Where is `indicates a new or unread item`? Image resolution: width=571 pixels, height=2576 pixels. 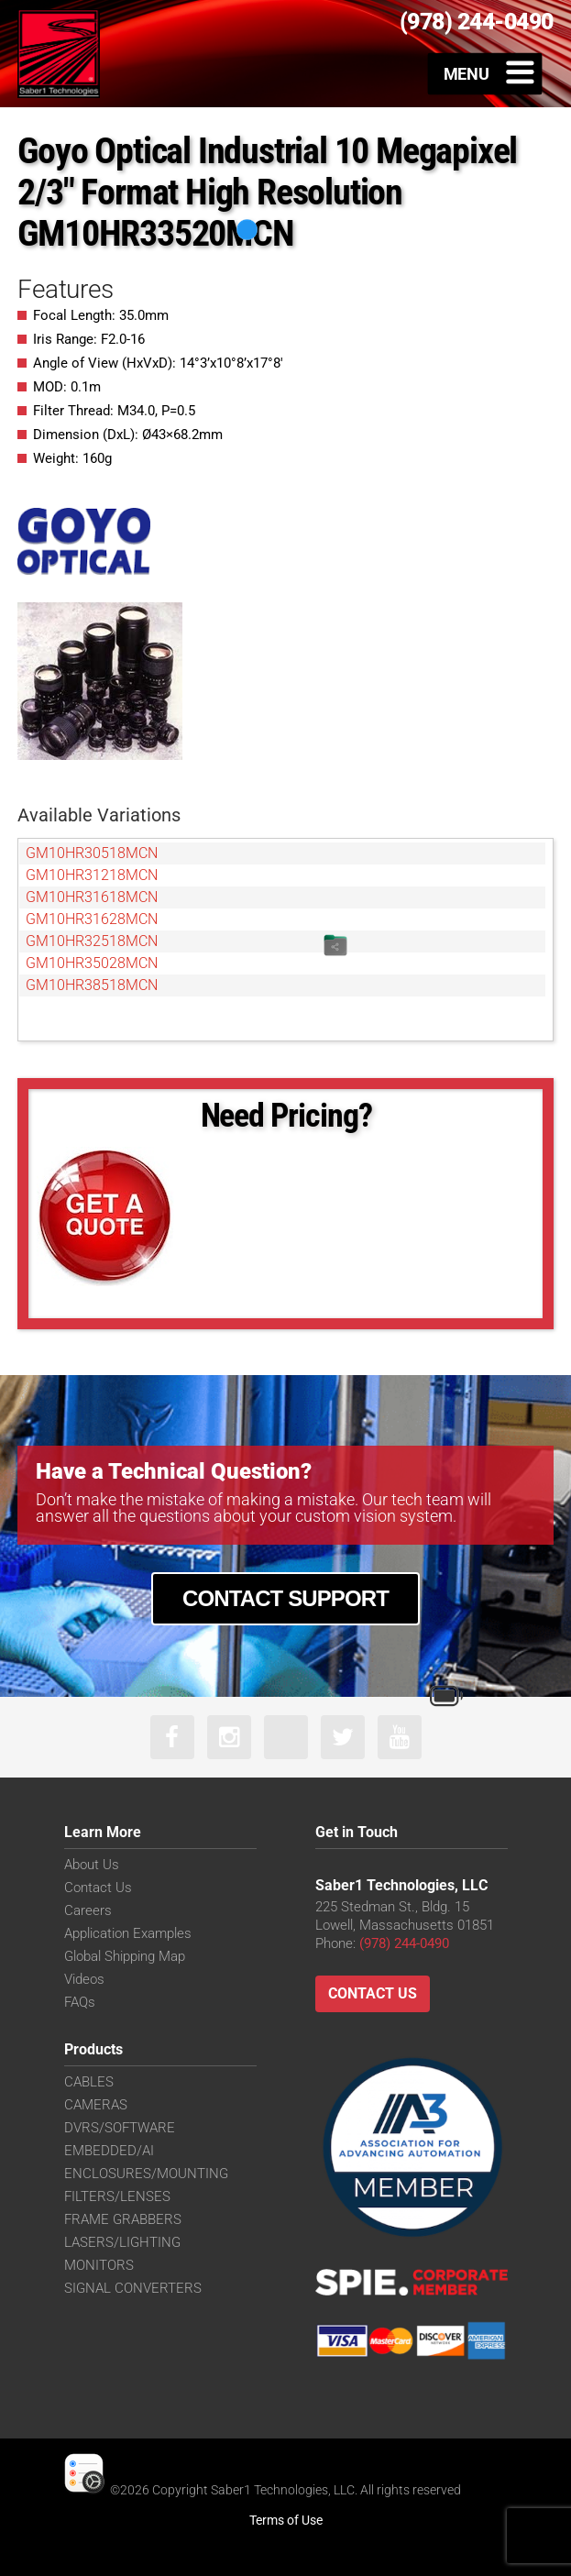
indicates a new or unread item is located at coordinates (247, 229).